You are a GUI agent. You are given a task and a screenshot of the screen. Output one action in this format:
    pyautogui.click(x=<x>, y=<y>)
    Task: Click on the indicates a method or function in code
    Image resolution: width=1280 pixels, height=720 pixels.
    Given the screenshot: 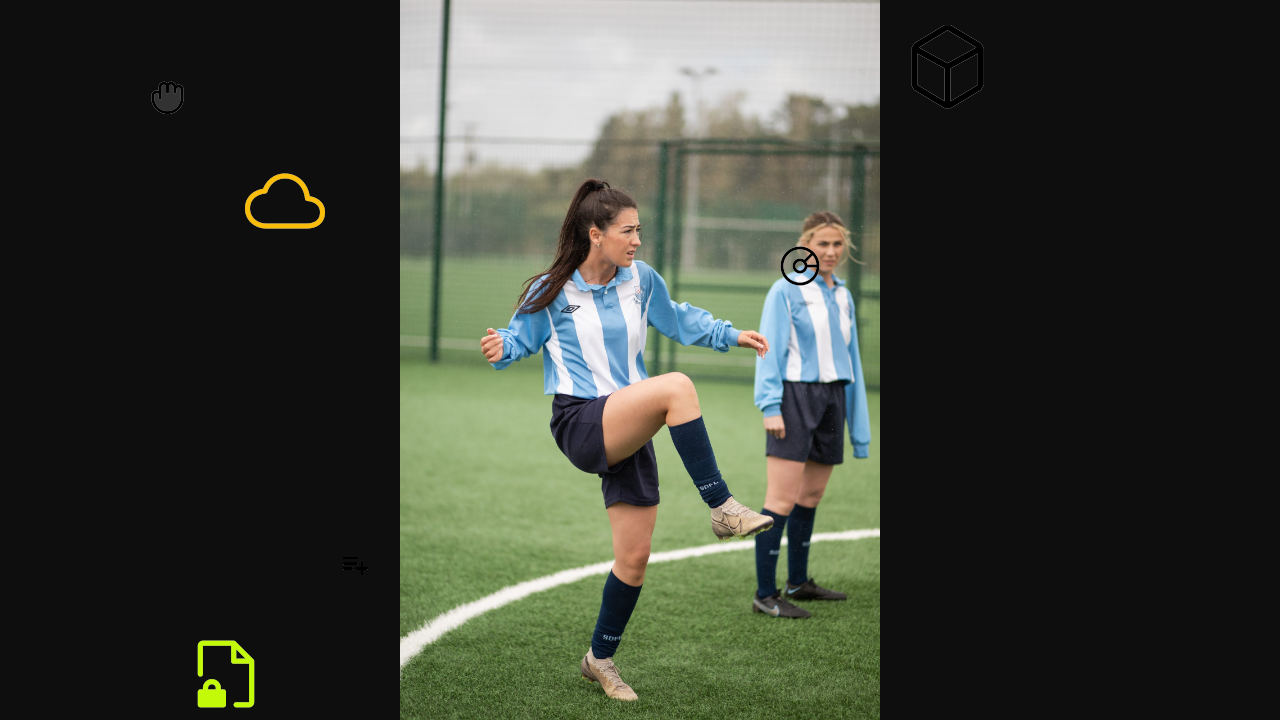 What is the action you would take?
    pyautogui.click(x=947, y=67)
    